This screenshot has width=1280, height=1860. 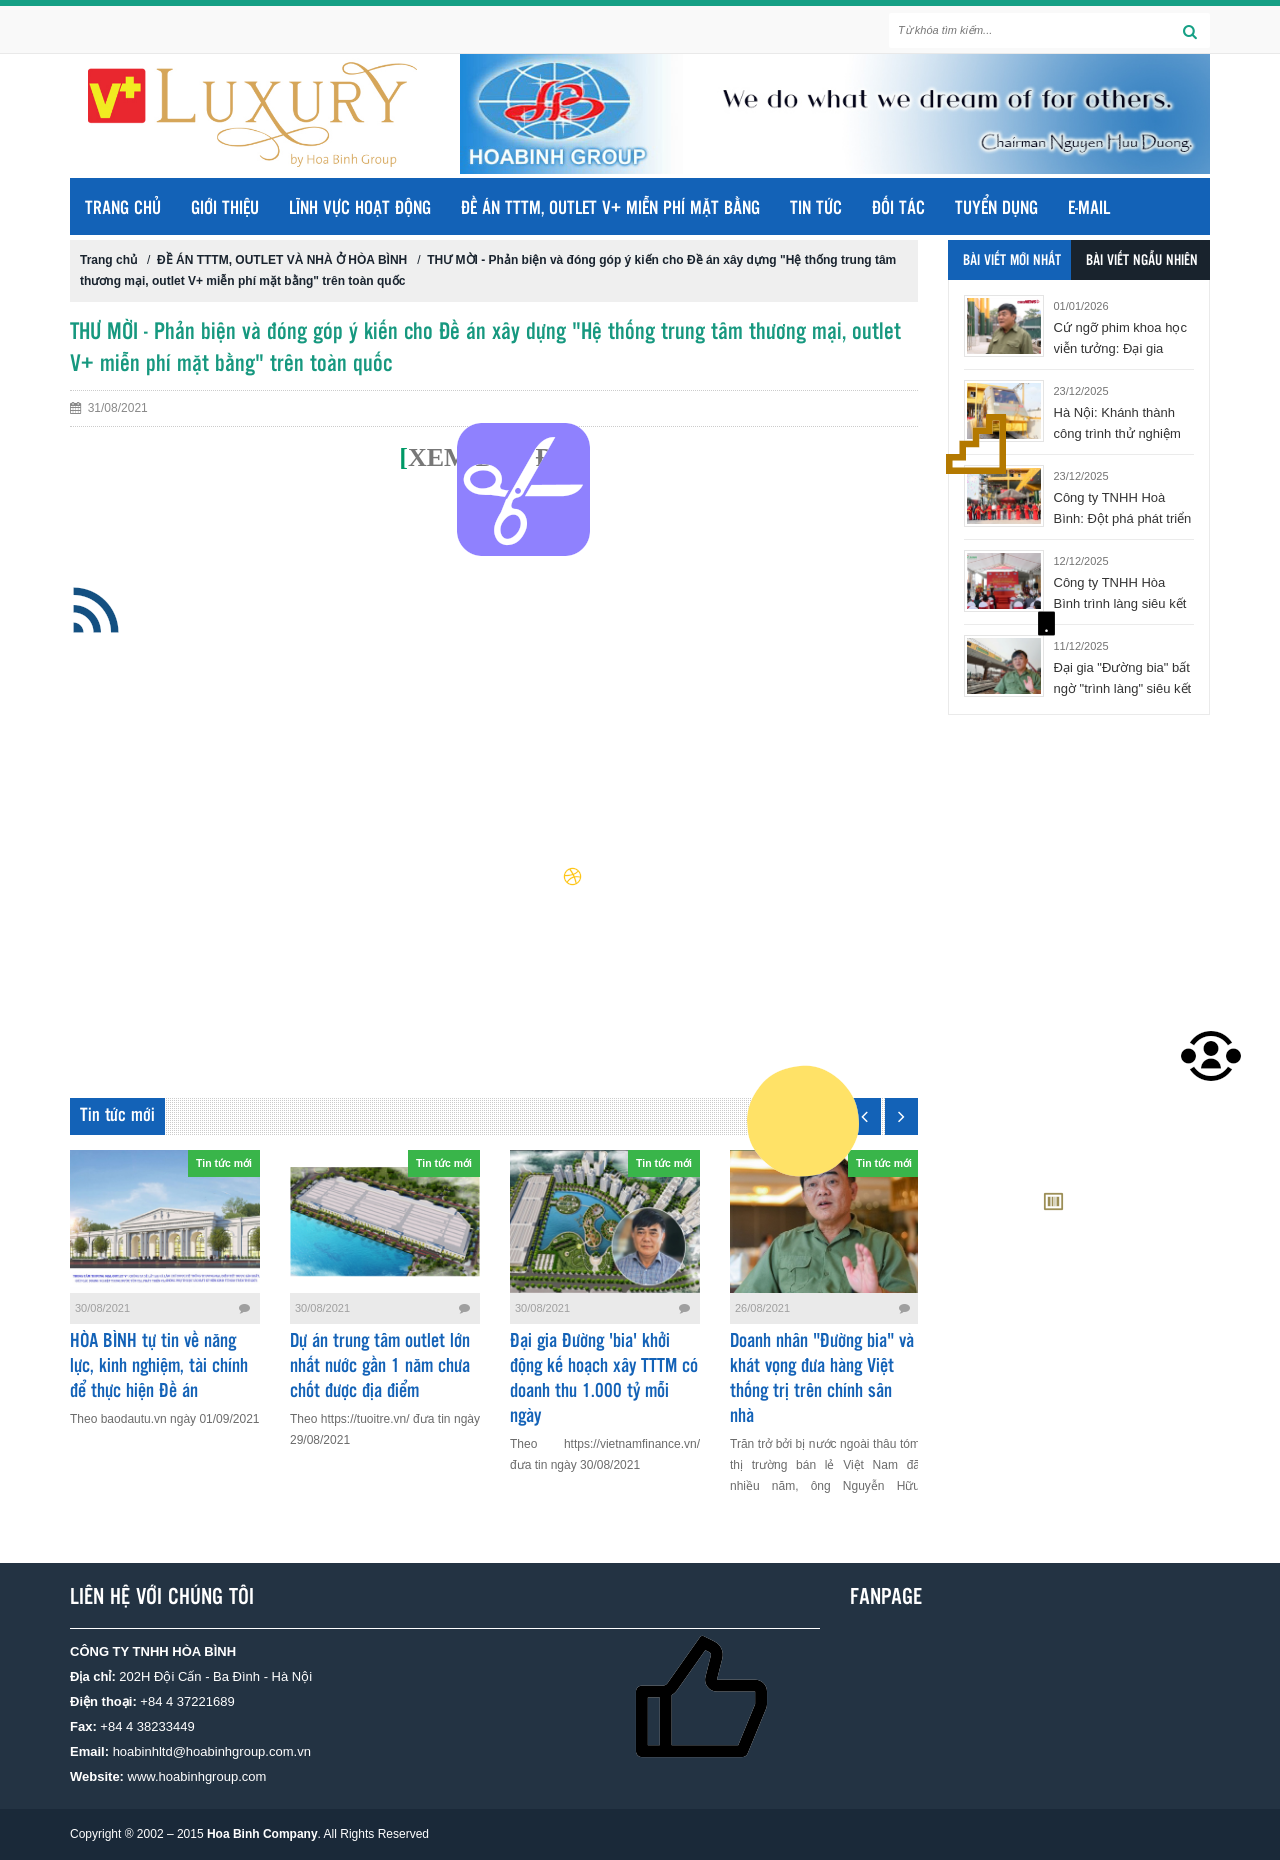 What do you see at coordinates (701, 1703) in the screenshot?
I see `like or upvote content` at bounding box center [701, 1703].